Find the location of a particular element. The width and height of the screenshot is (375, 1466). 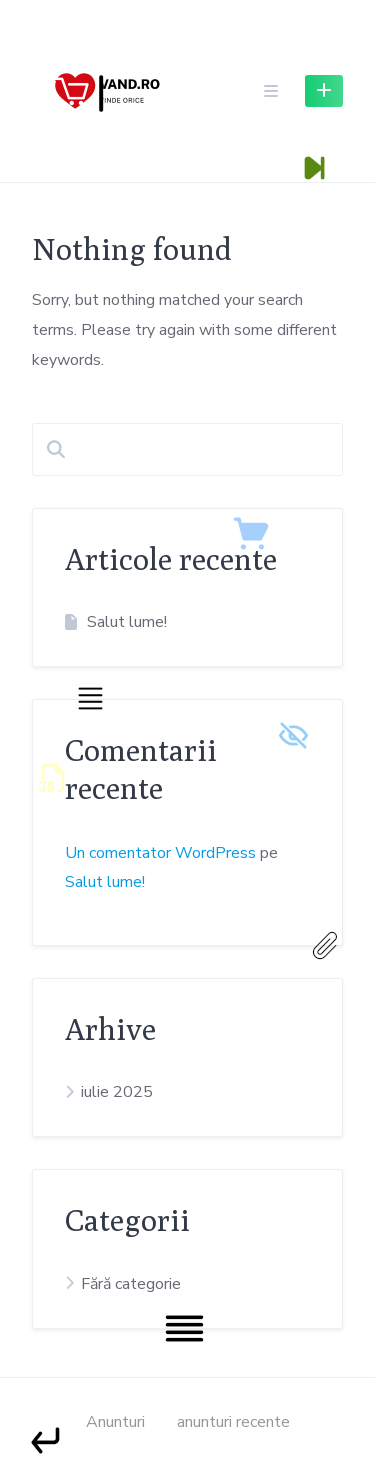

return or enter key is located at coordinates (44, 1440).